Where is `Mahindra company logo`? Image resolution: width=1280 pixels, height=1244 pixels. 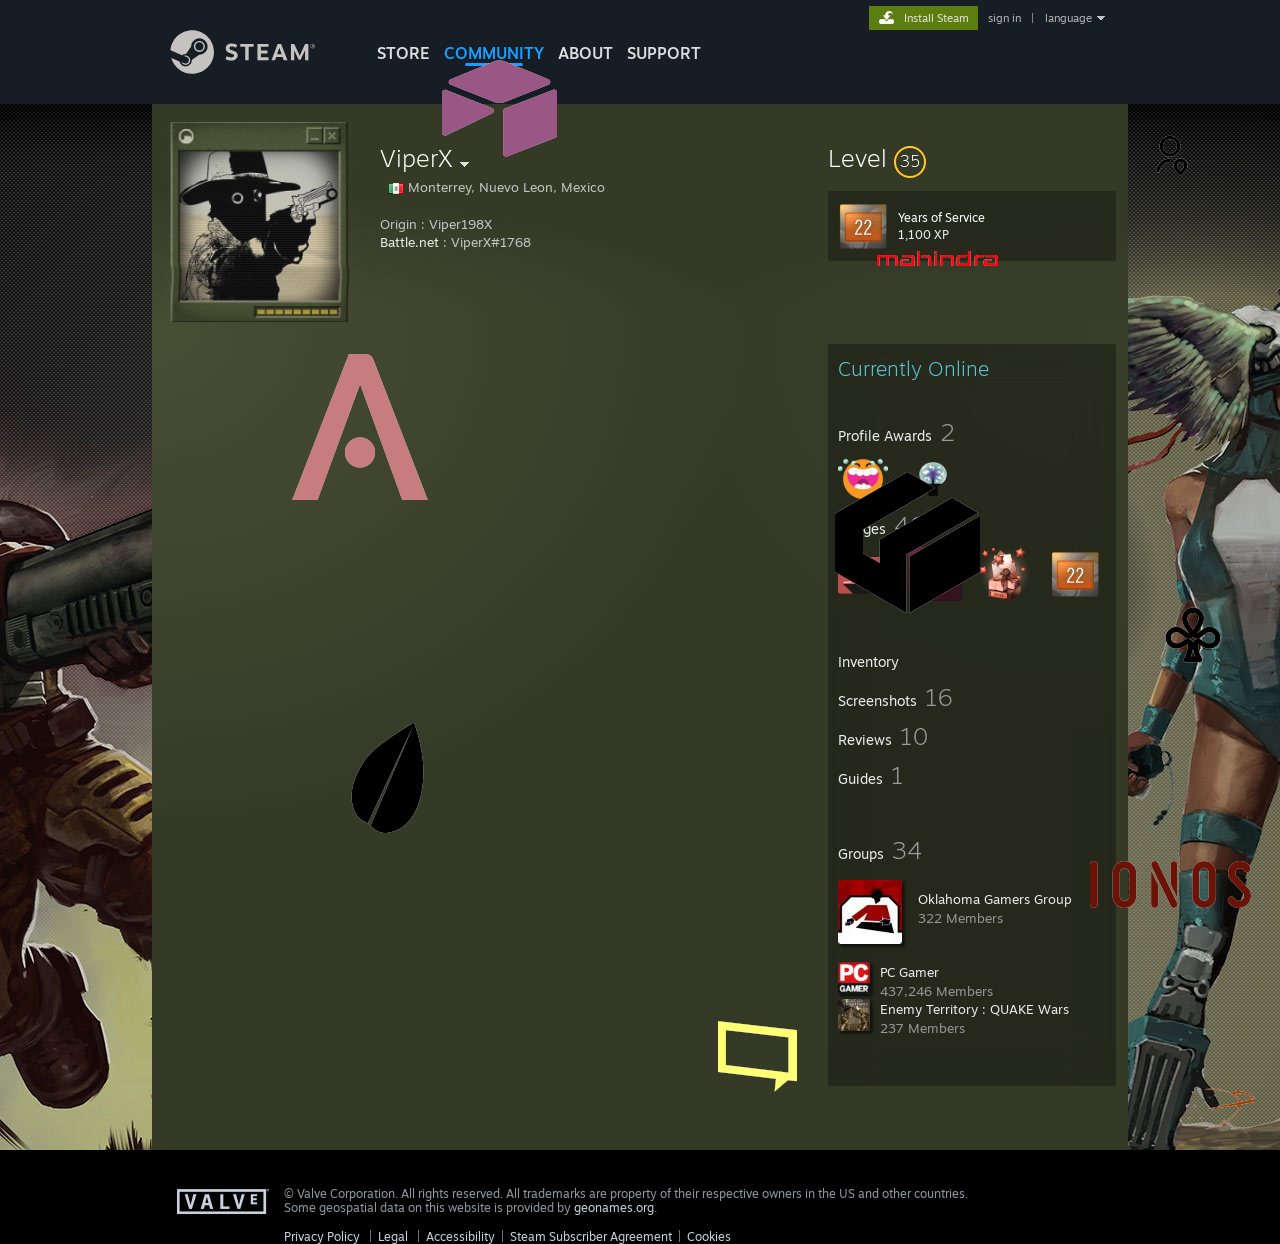
Mahindra company logo is located at coordinates (937, 258).